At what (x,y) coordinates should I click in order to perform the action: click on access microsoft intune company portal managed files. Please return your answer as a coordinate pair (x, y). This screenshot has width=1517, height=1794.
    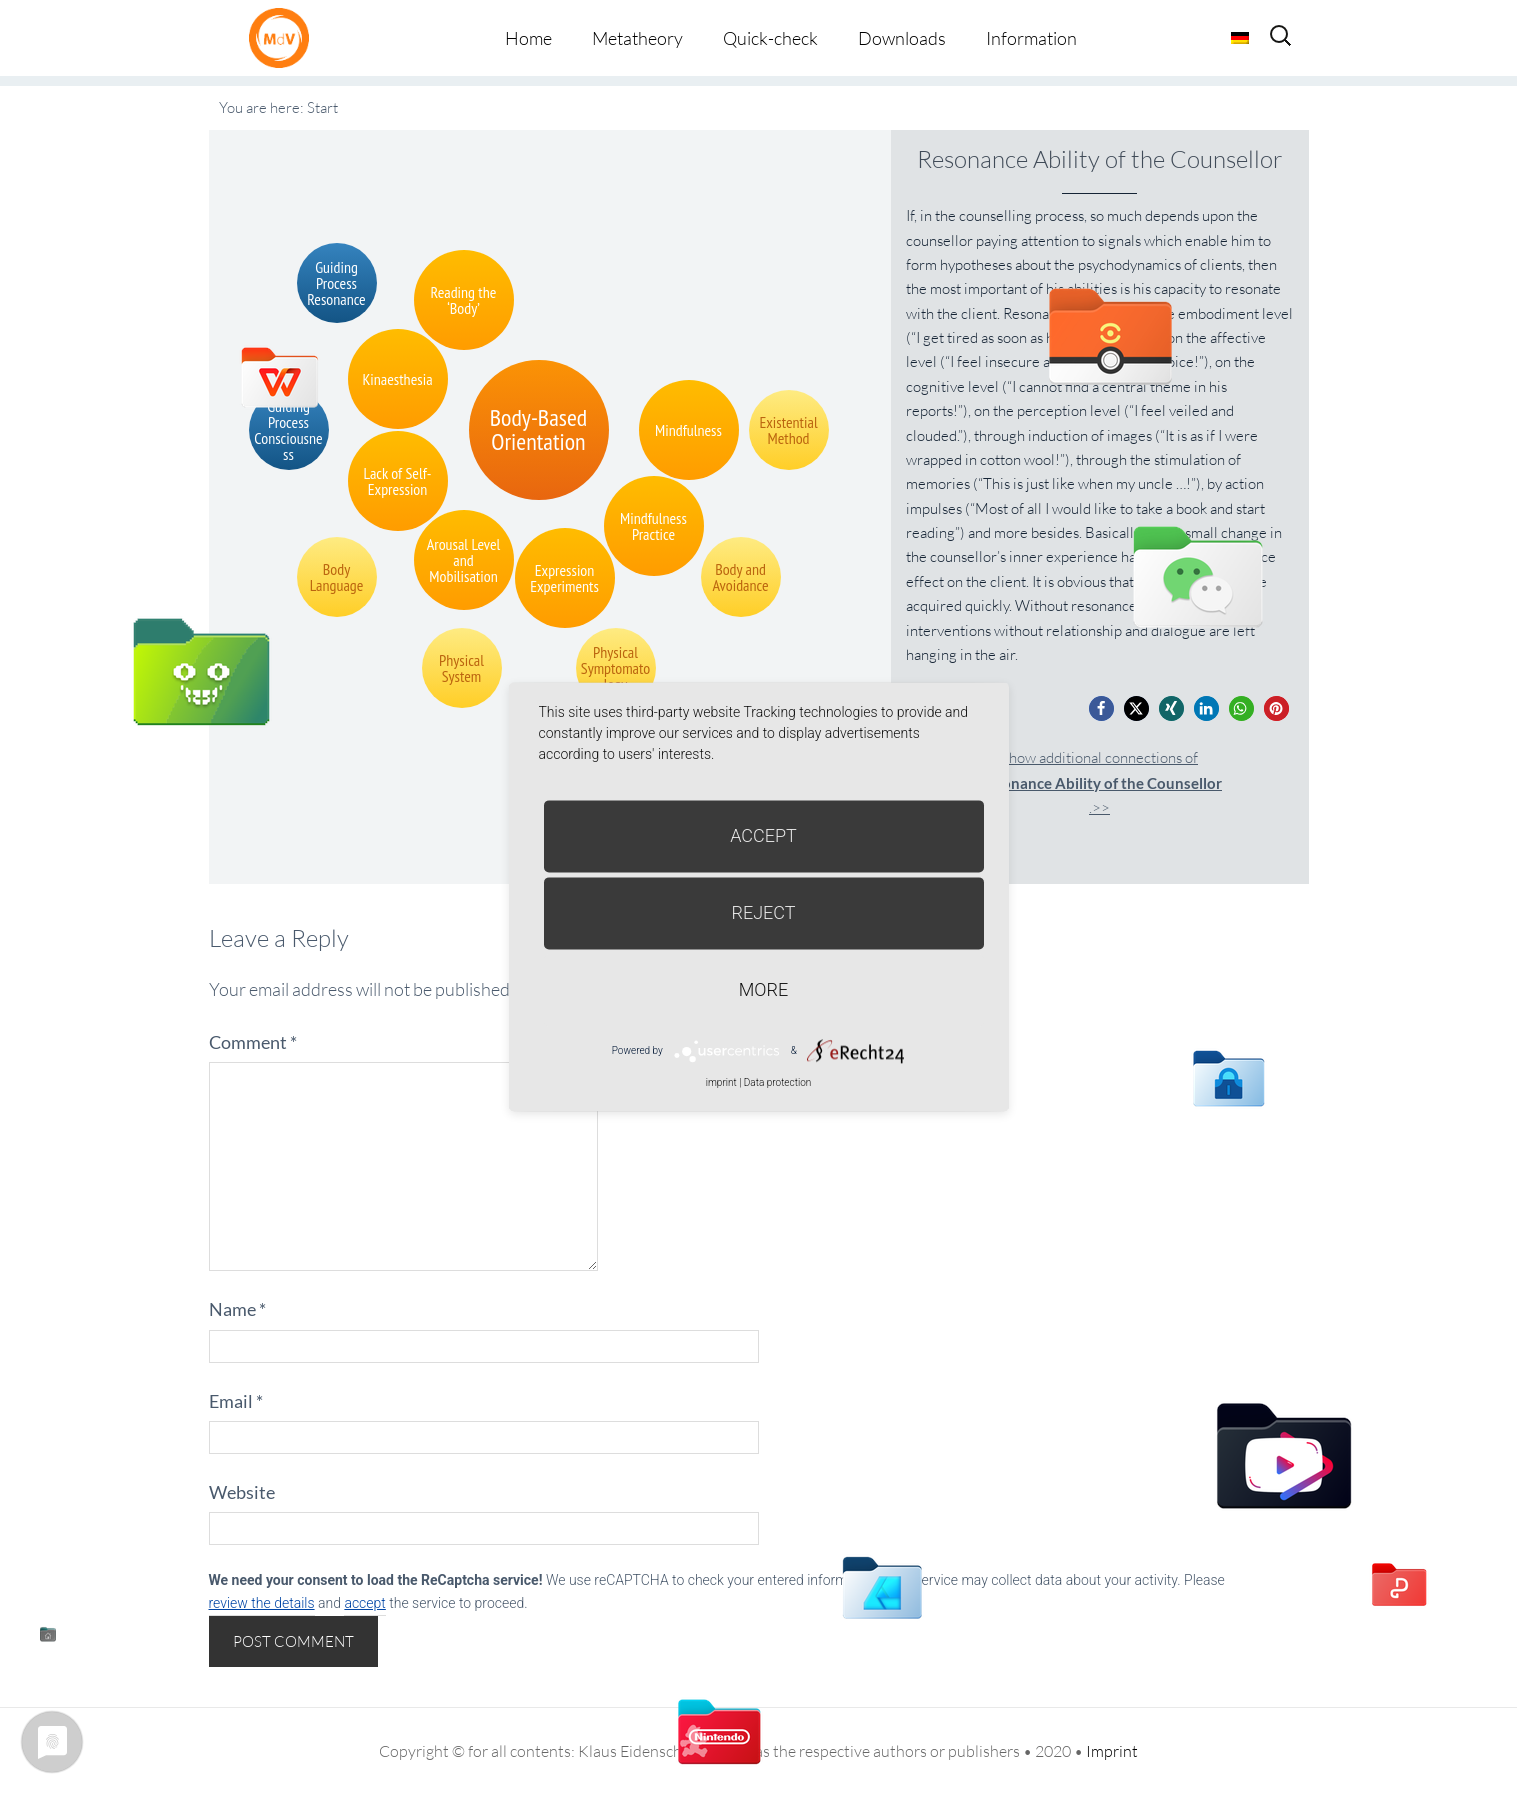
    Looking at the image, I should click on (1228, 1080).